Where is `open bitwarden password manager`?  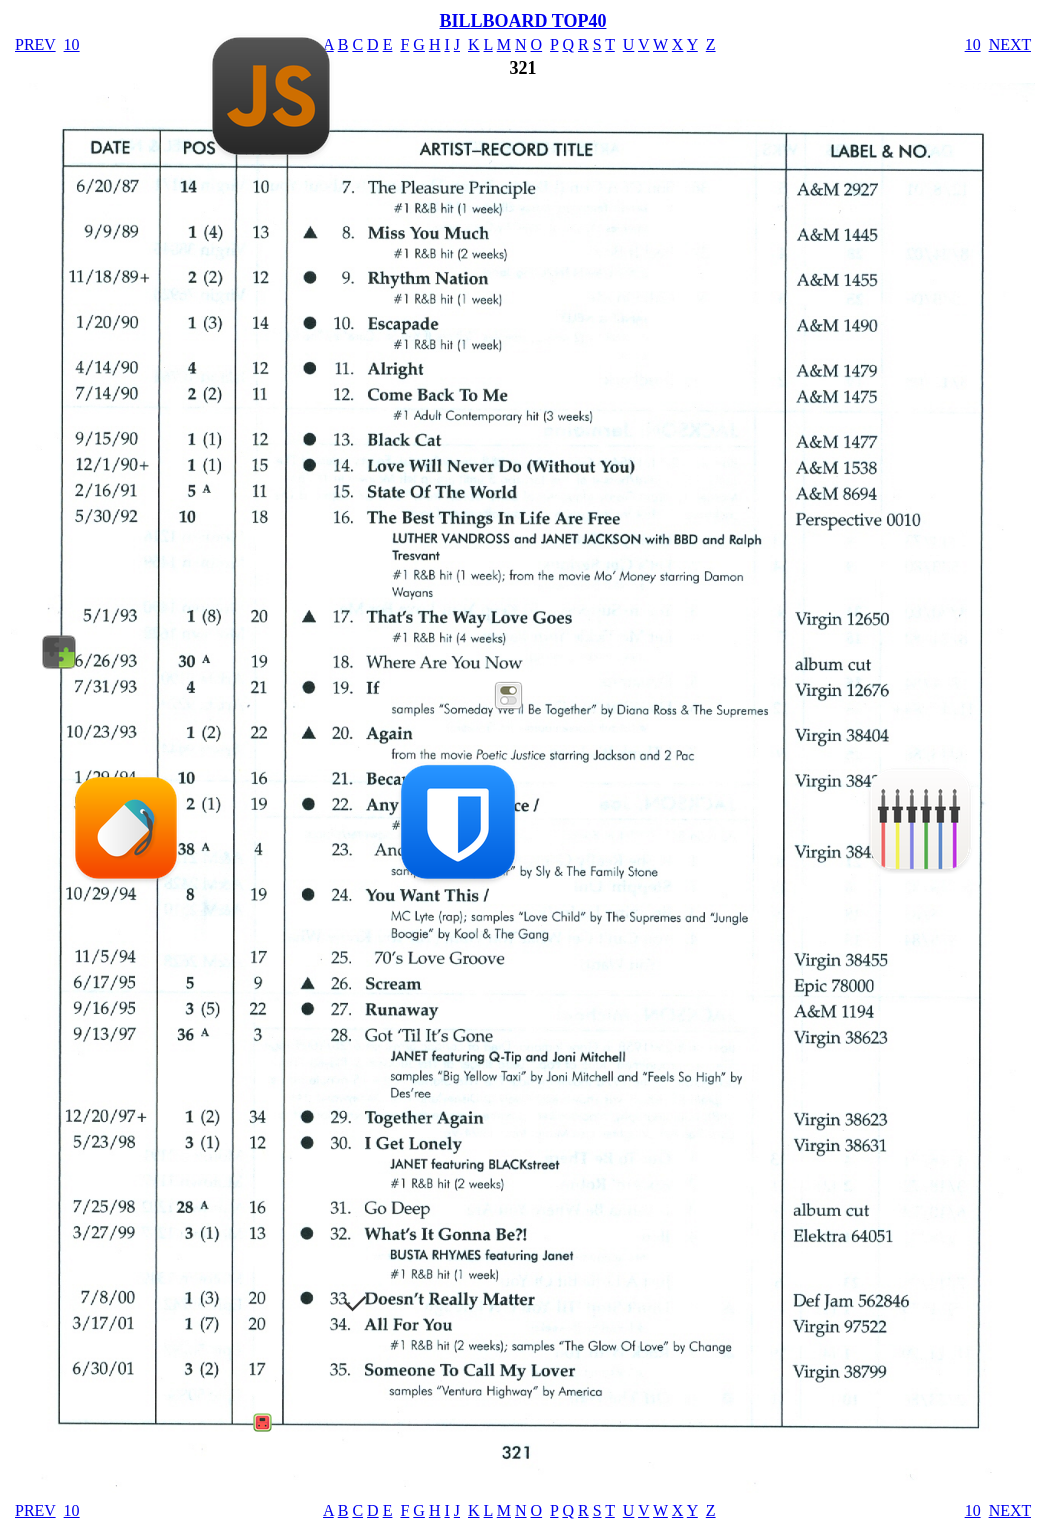 open bitwarden password manager is located at coordinates (458, 822).